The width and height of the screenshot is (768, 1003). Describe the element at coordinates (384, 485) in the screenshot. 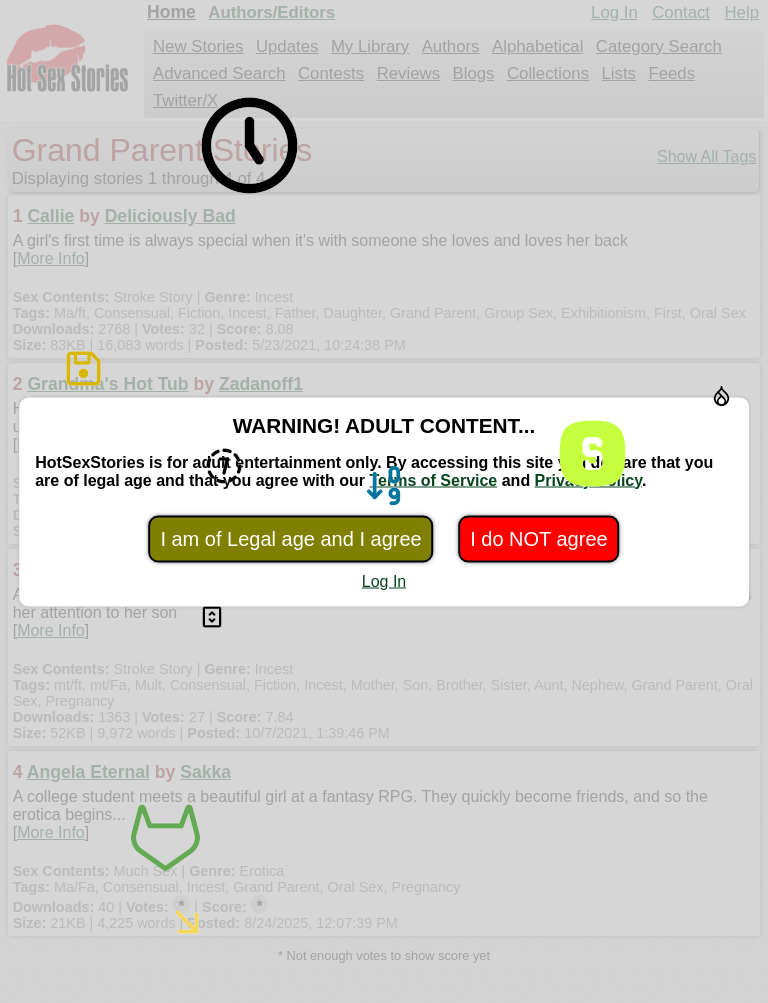

I see `sort numbers in ascending order (0-9)` at that location.